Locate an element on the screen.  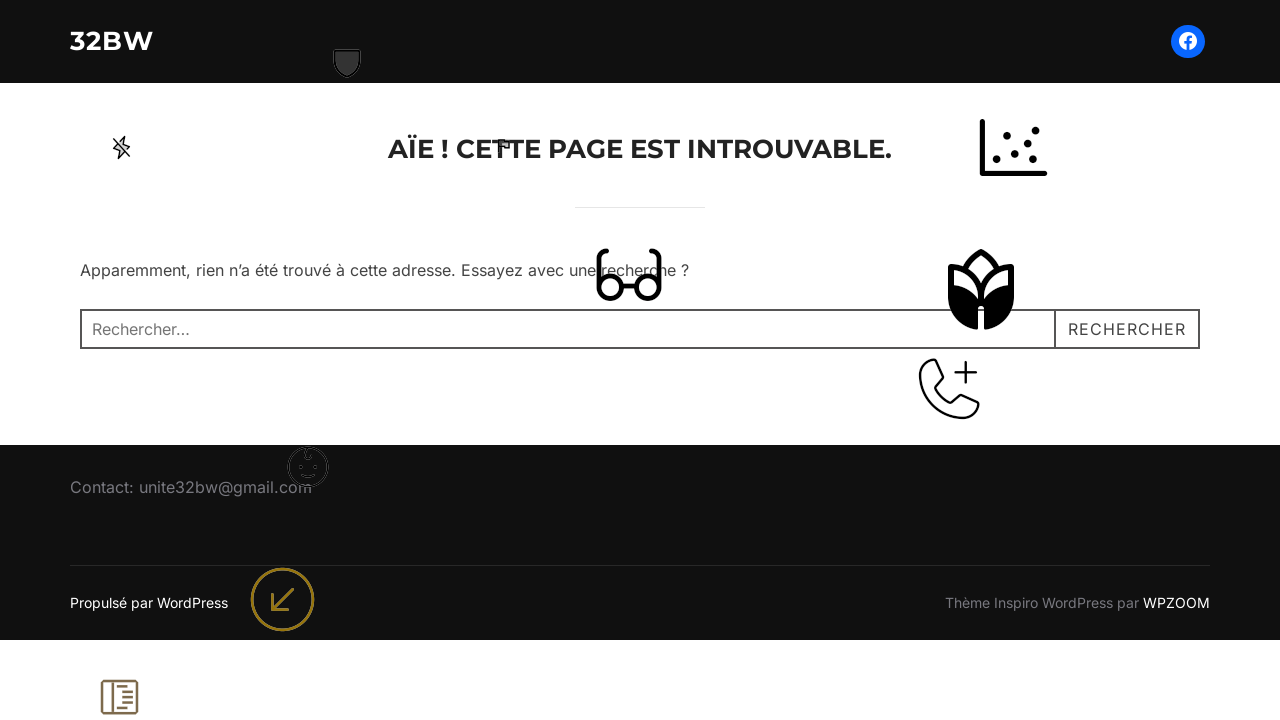
filter by grain or wheat products is located at coordinates (981, 291).